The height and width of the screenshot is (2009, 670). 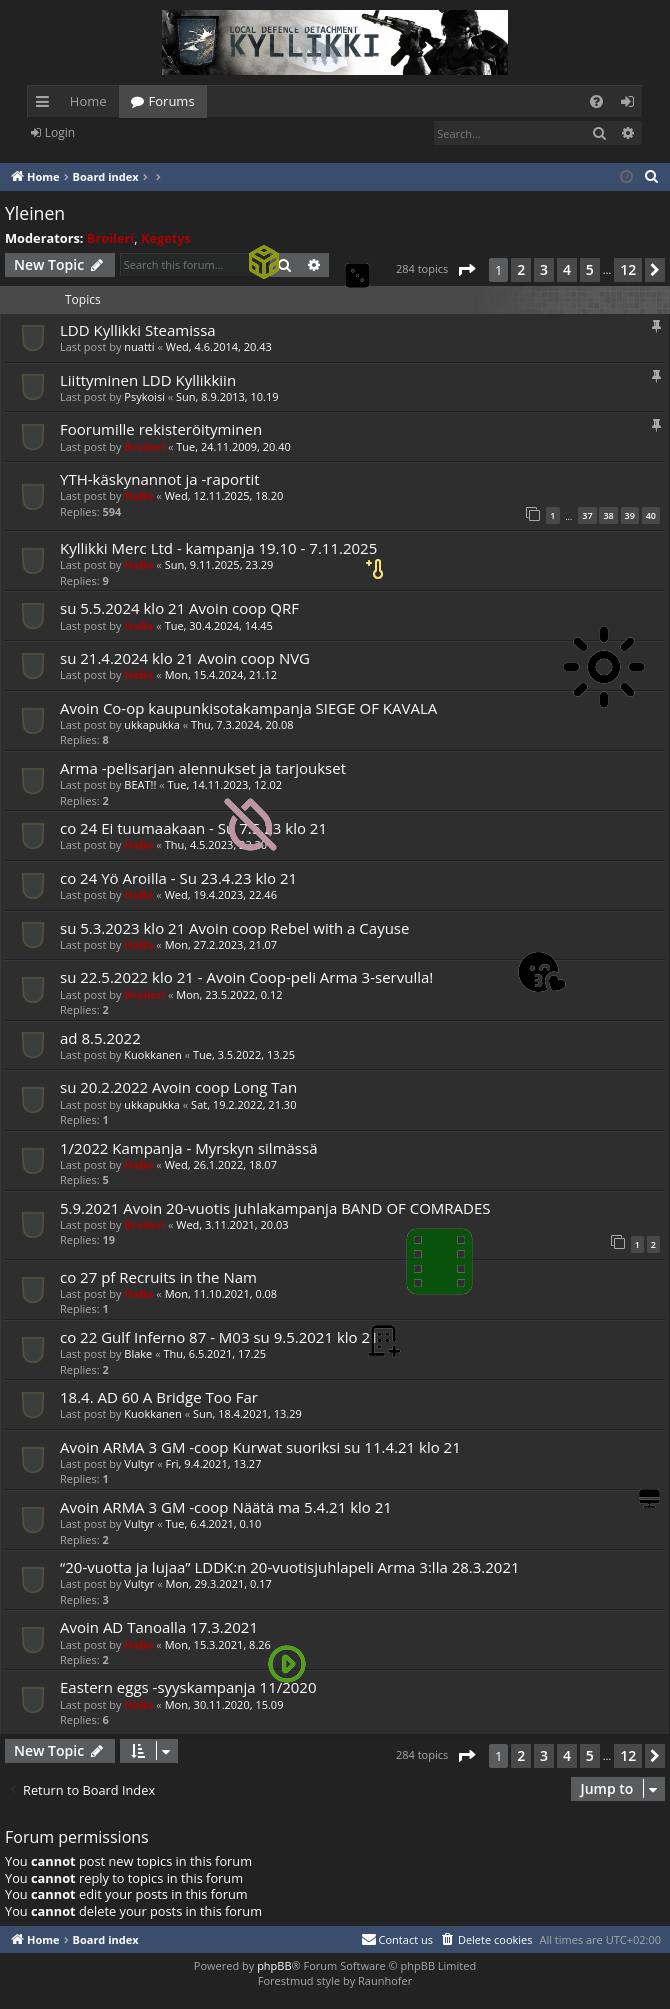 I want to click on indicates a dice roll result of three, so click(x=357, y=275).